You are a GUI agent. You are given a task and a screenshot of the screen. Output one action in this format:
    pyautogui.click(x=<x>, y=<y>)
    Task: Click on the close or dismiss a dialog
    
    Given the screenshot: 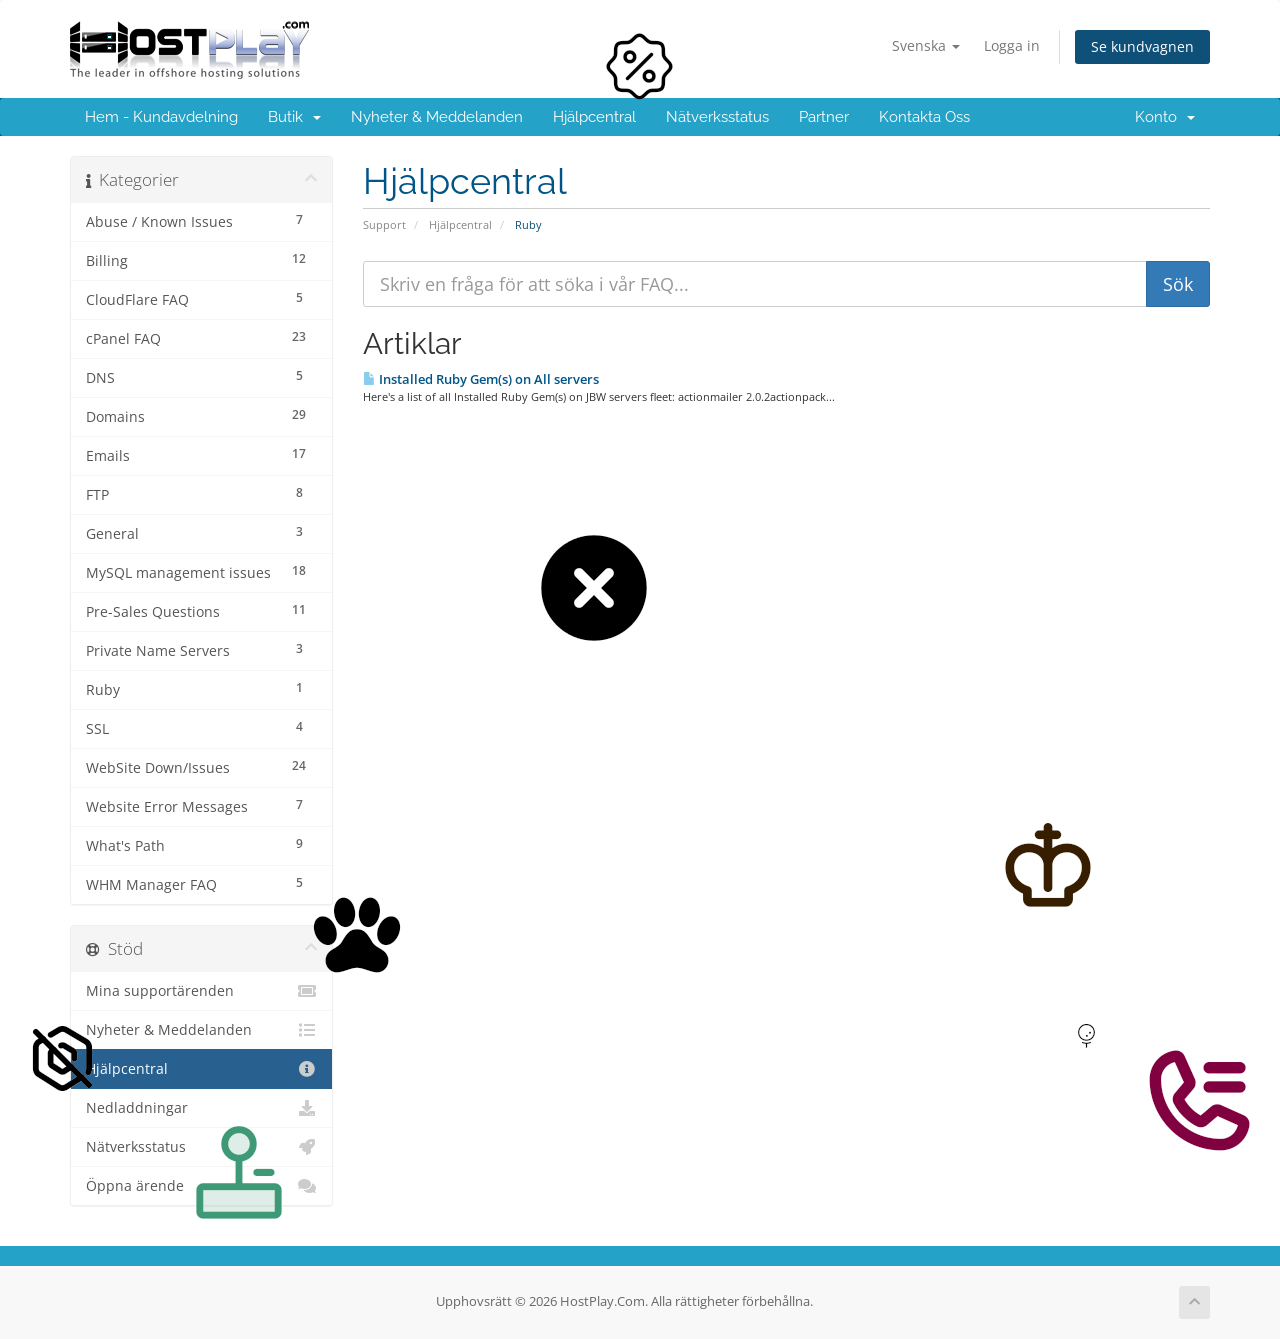 What is the action you would take?
    pyautogui.click(x=594, y=588)
    